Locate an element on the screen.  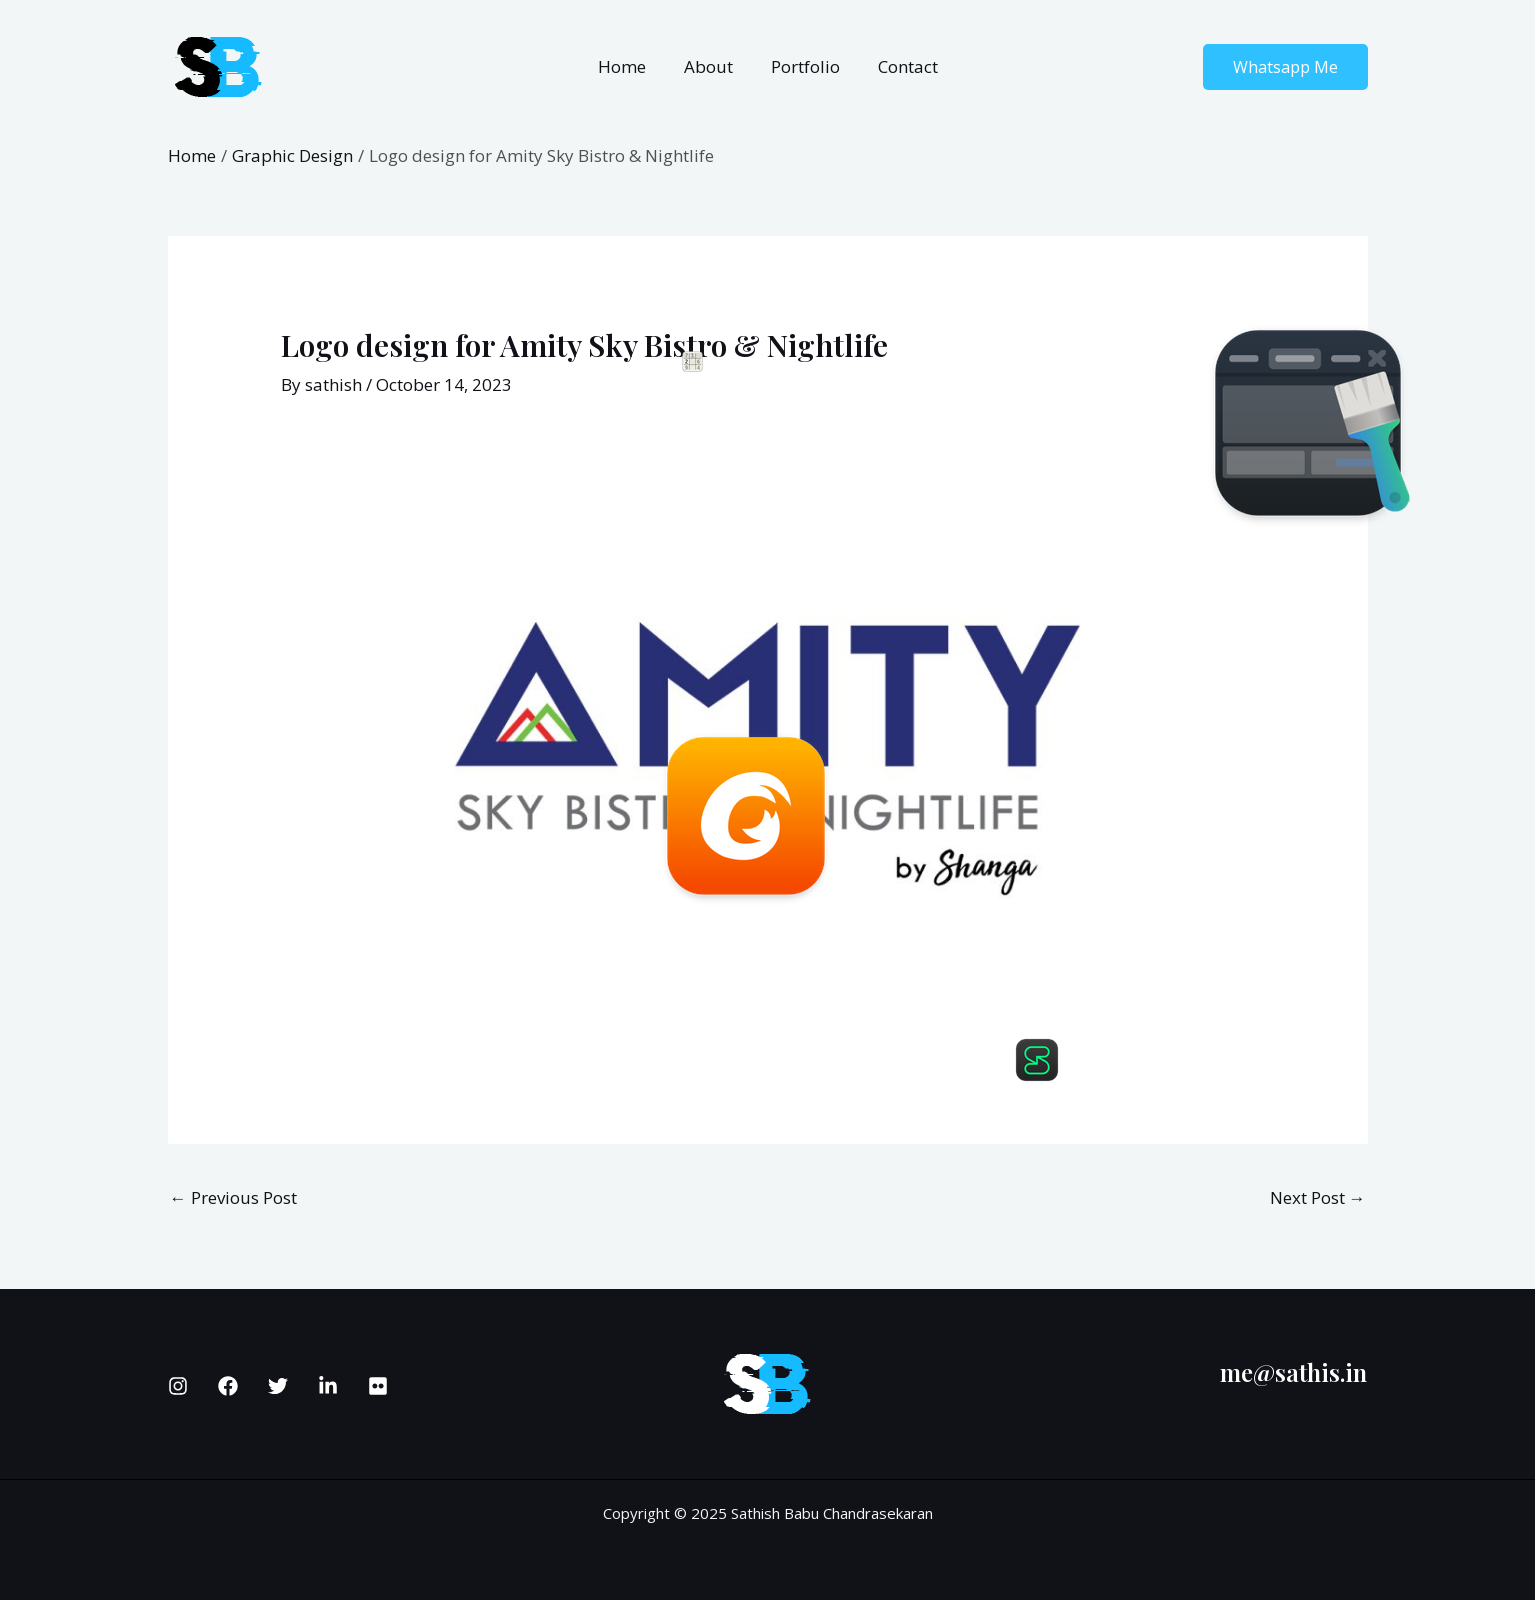
open AdwSteamGtk to customize Steam's appearance is located at coordinates (1308, 423).